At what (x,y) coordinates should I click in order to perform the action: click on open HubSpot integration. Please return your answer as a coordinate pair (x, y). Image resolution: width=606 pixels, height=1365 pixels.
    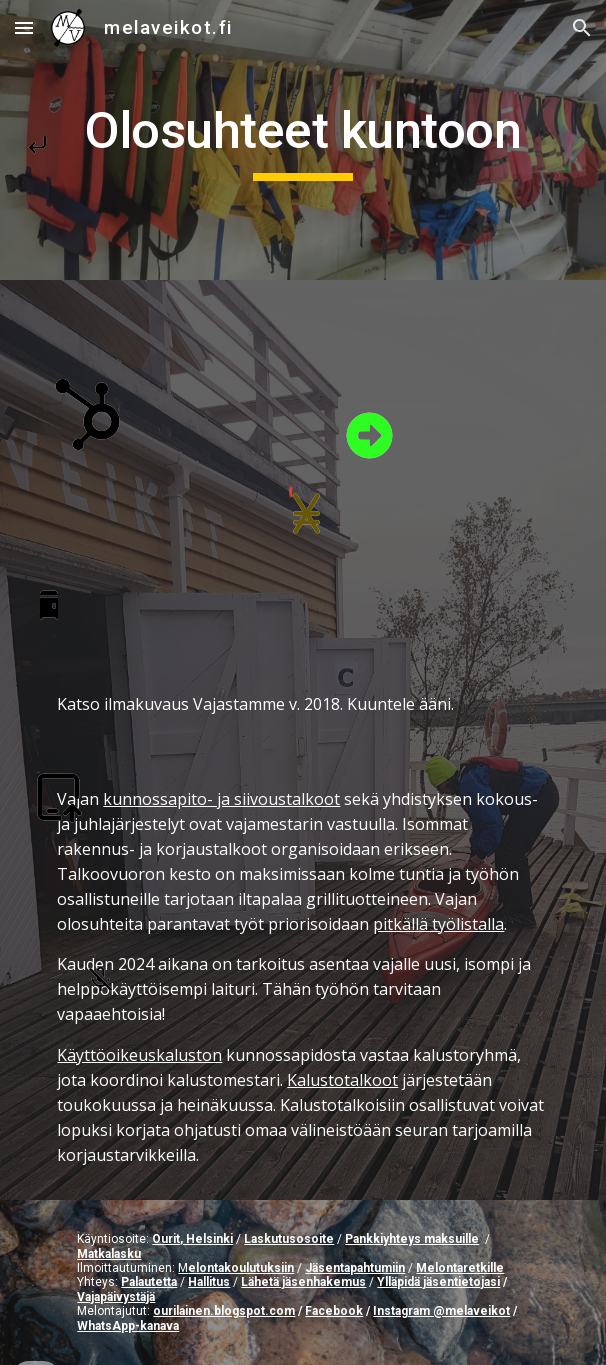
    Looking at the image, I should click on (87, 414).